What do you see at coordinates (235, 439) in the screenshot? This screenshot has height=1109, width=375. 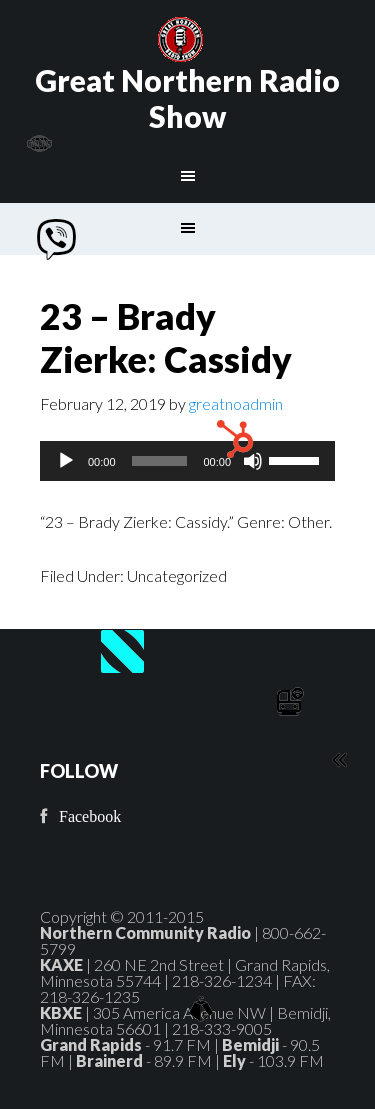 I see `open HubSpot CRM platform` at bounding box center [235, 439].